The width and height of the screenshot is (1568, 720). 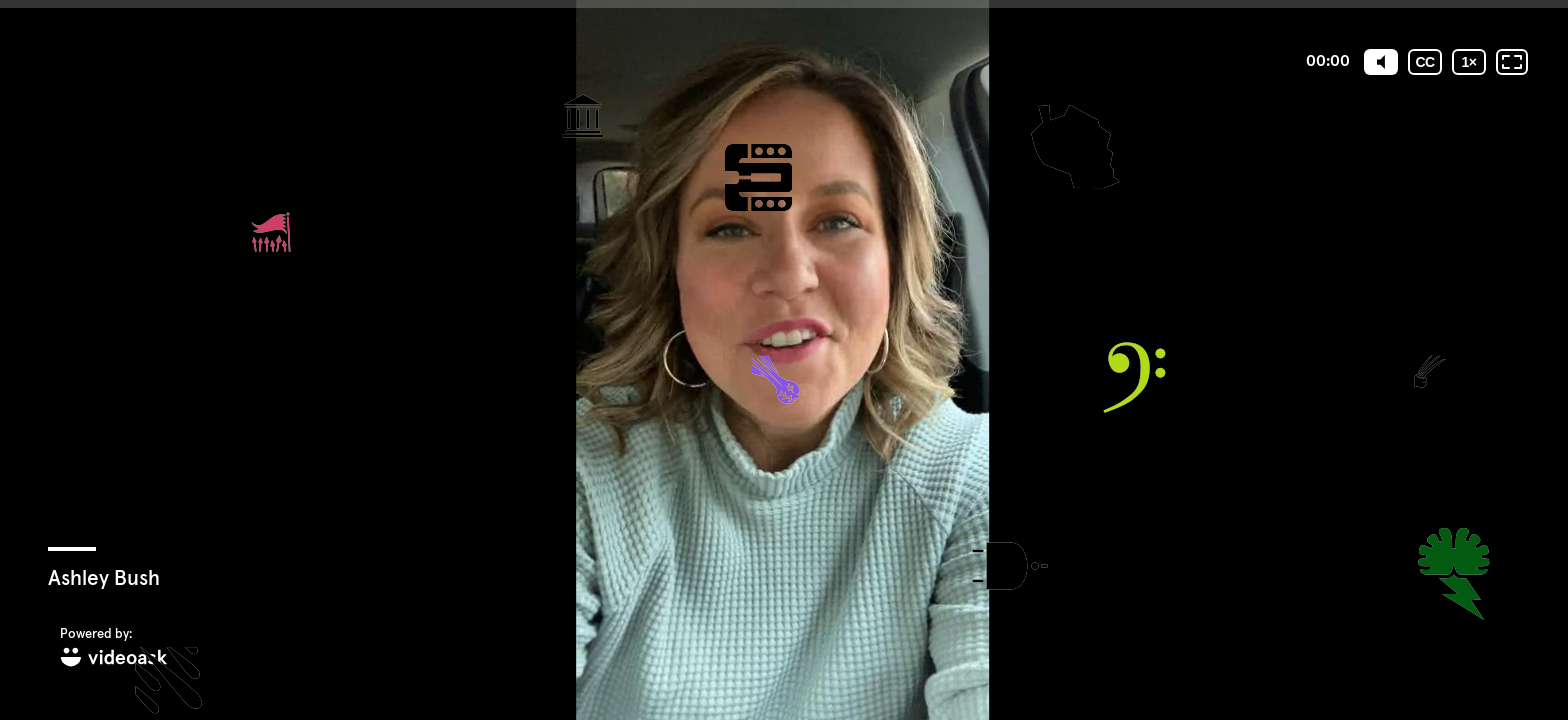 I want to click on rally team members or summon allies, so click(x=271, y=232).